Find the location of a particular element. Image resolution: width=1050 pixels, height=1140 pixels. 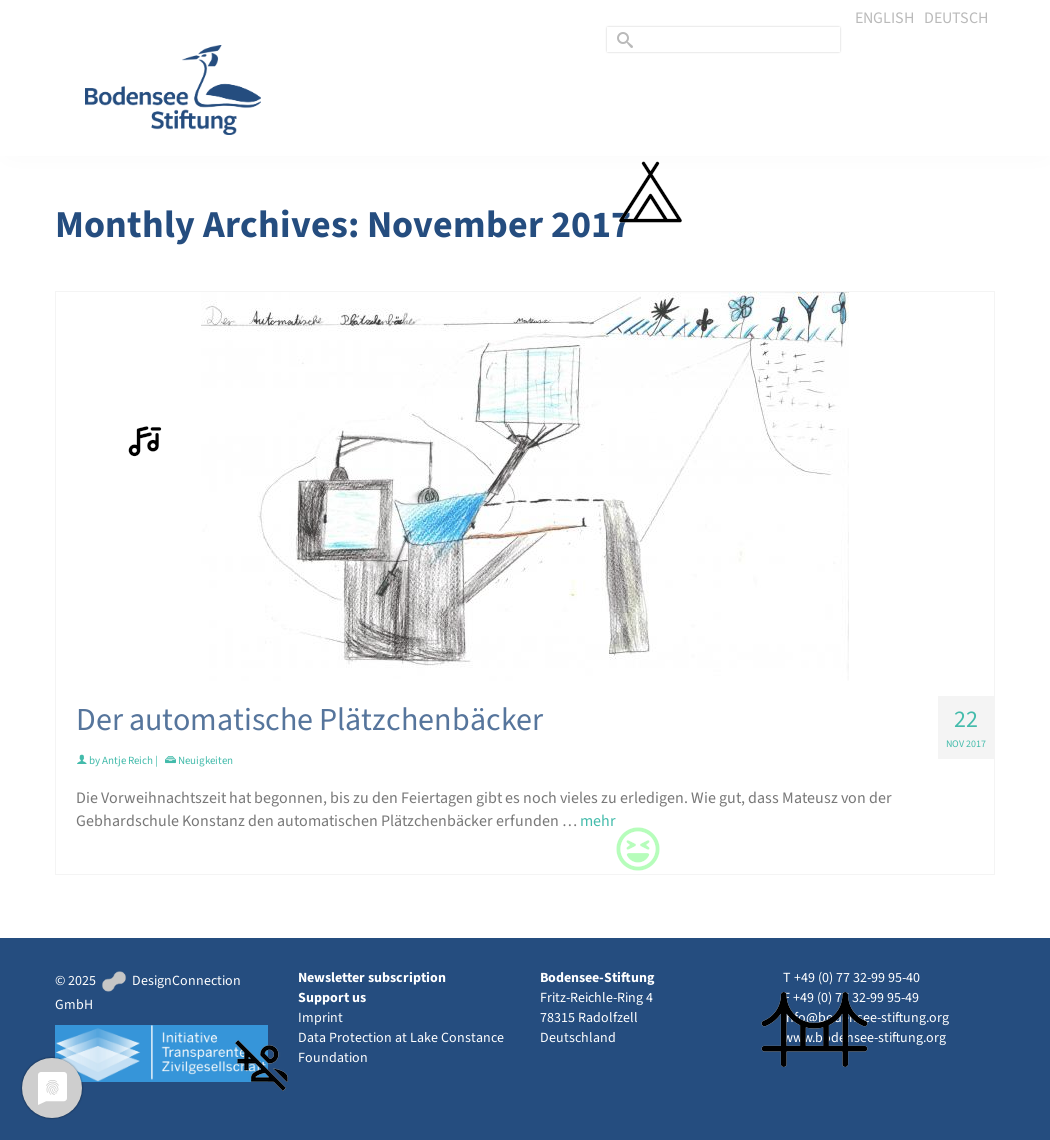

remove a song from playlist is located at coordinates (145, 440).